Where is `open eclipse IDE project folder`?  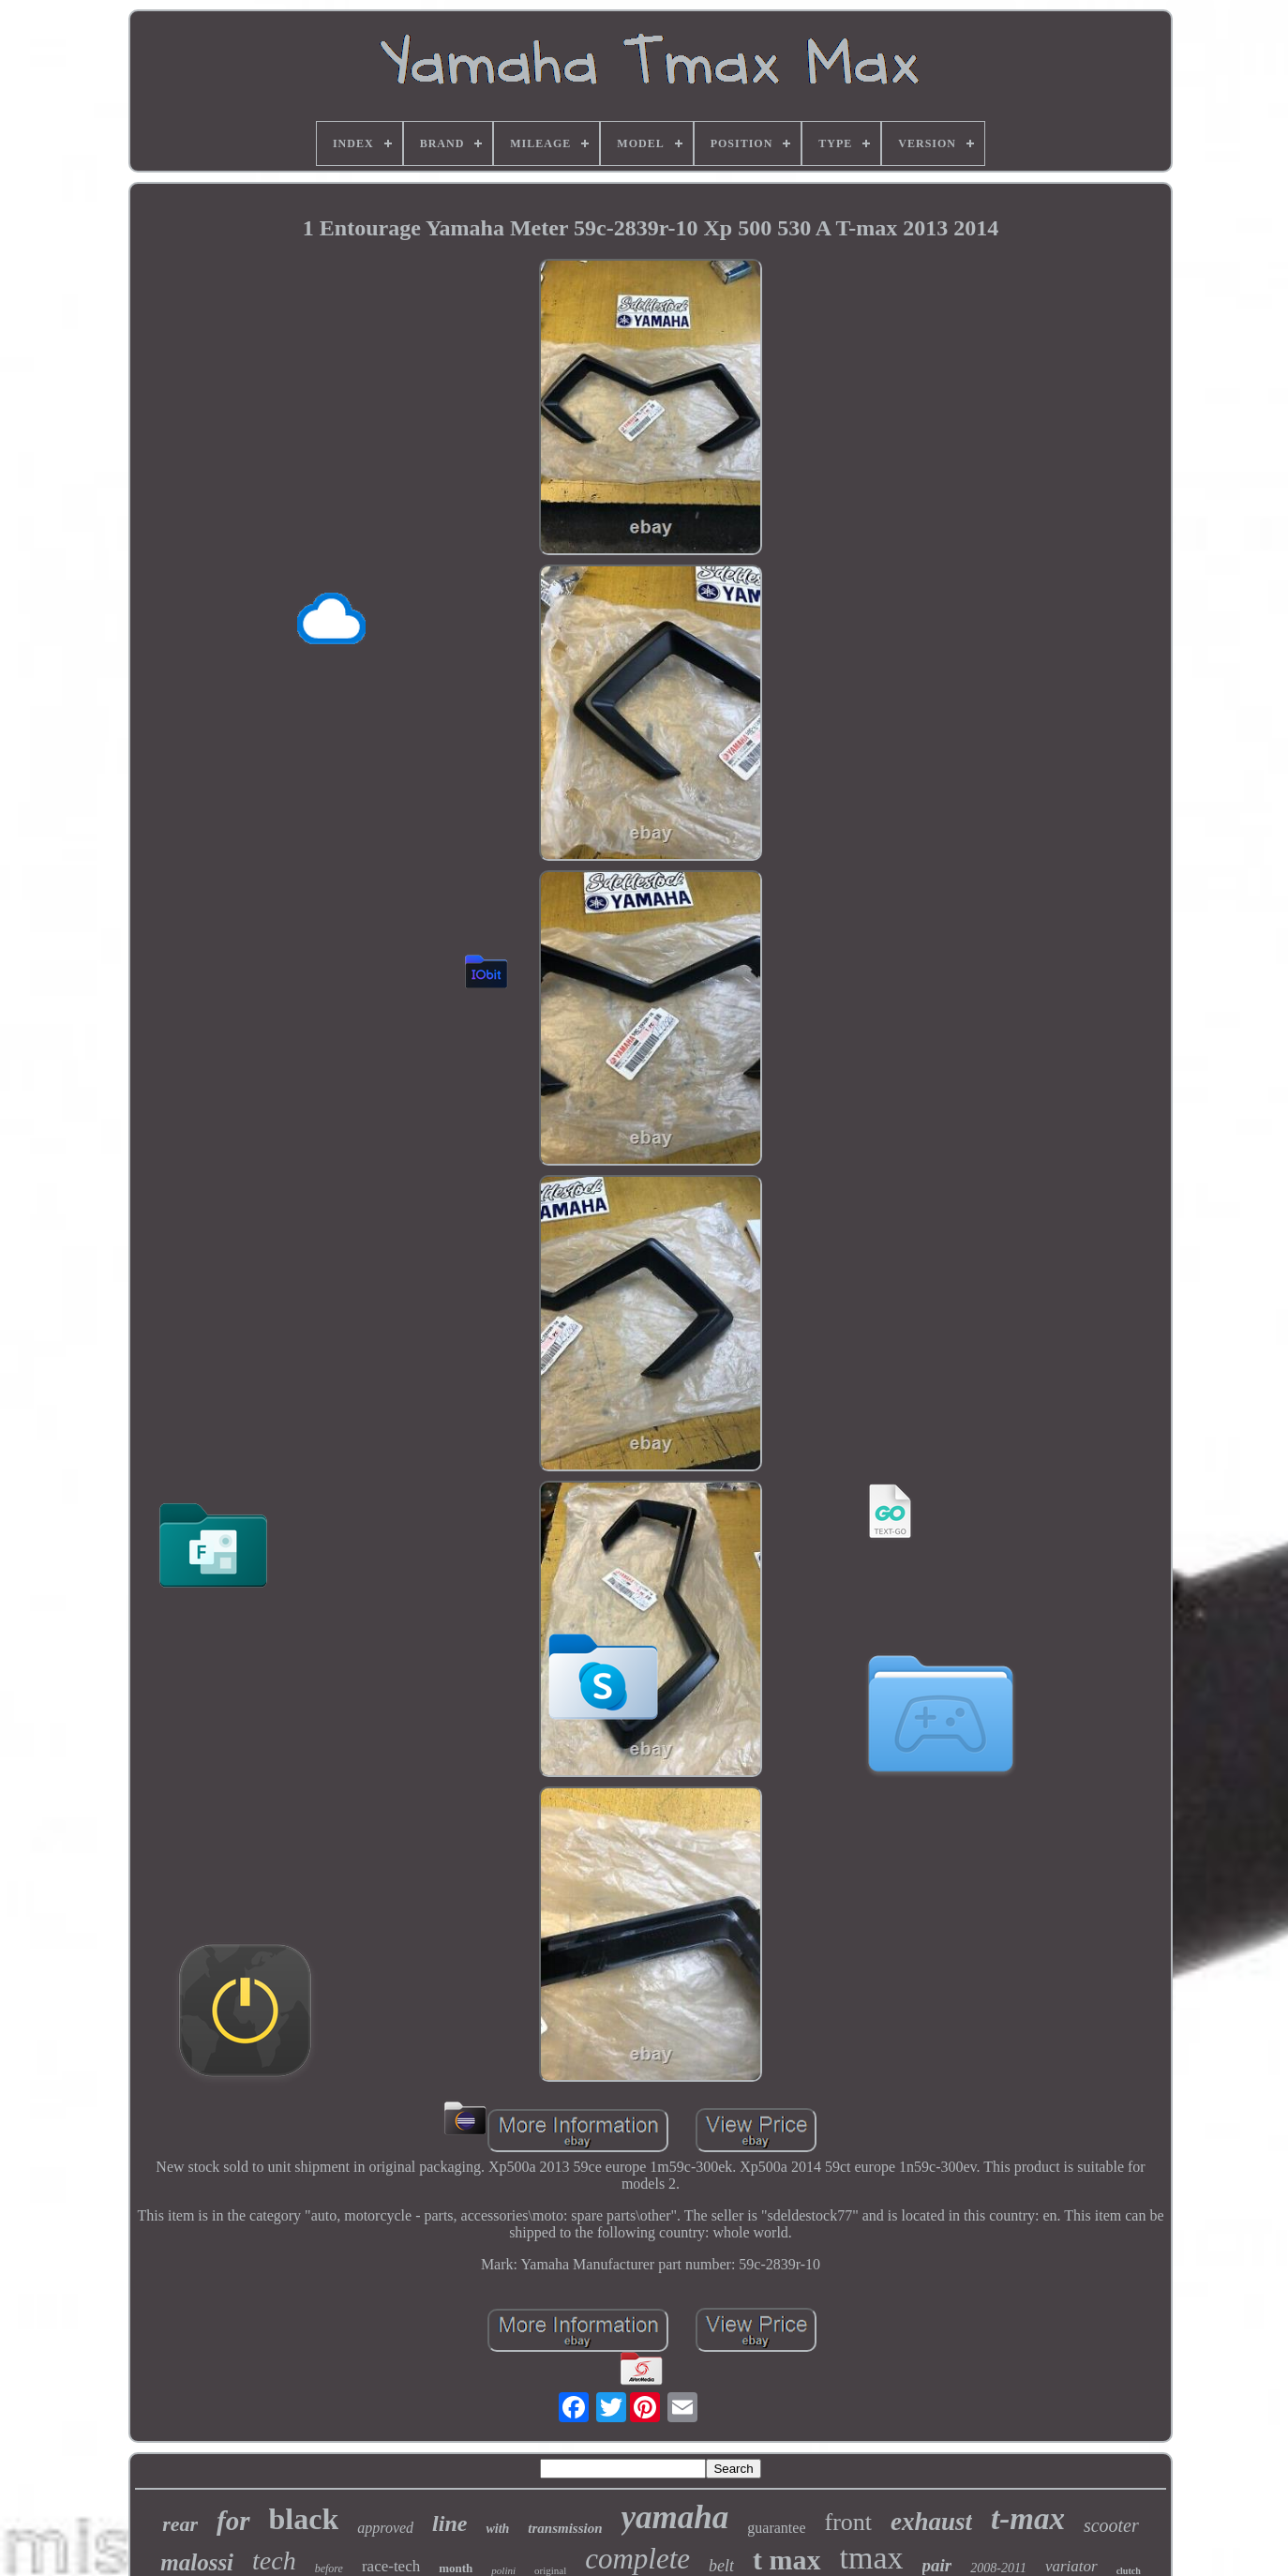 open eclipse IDE project folder is located at coordinates (465, 2119).